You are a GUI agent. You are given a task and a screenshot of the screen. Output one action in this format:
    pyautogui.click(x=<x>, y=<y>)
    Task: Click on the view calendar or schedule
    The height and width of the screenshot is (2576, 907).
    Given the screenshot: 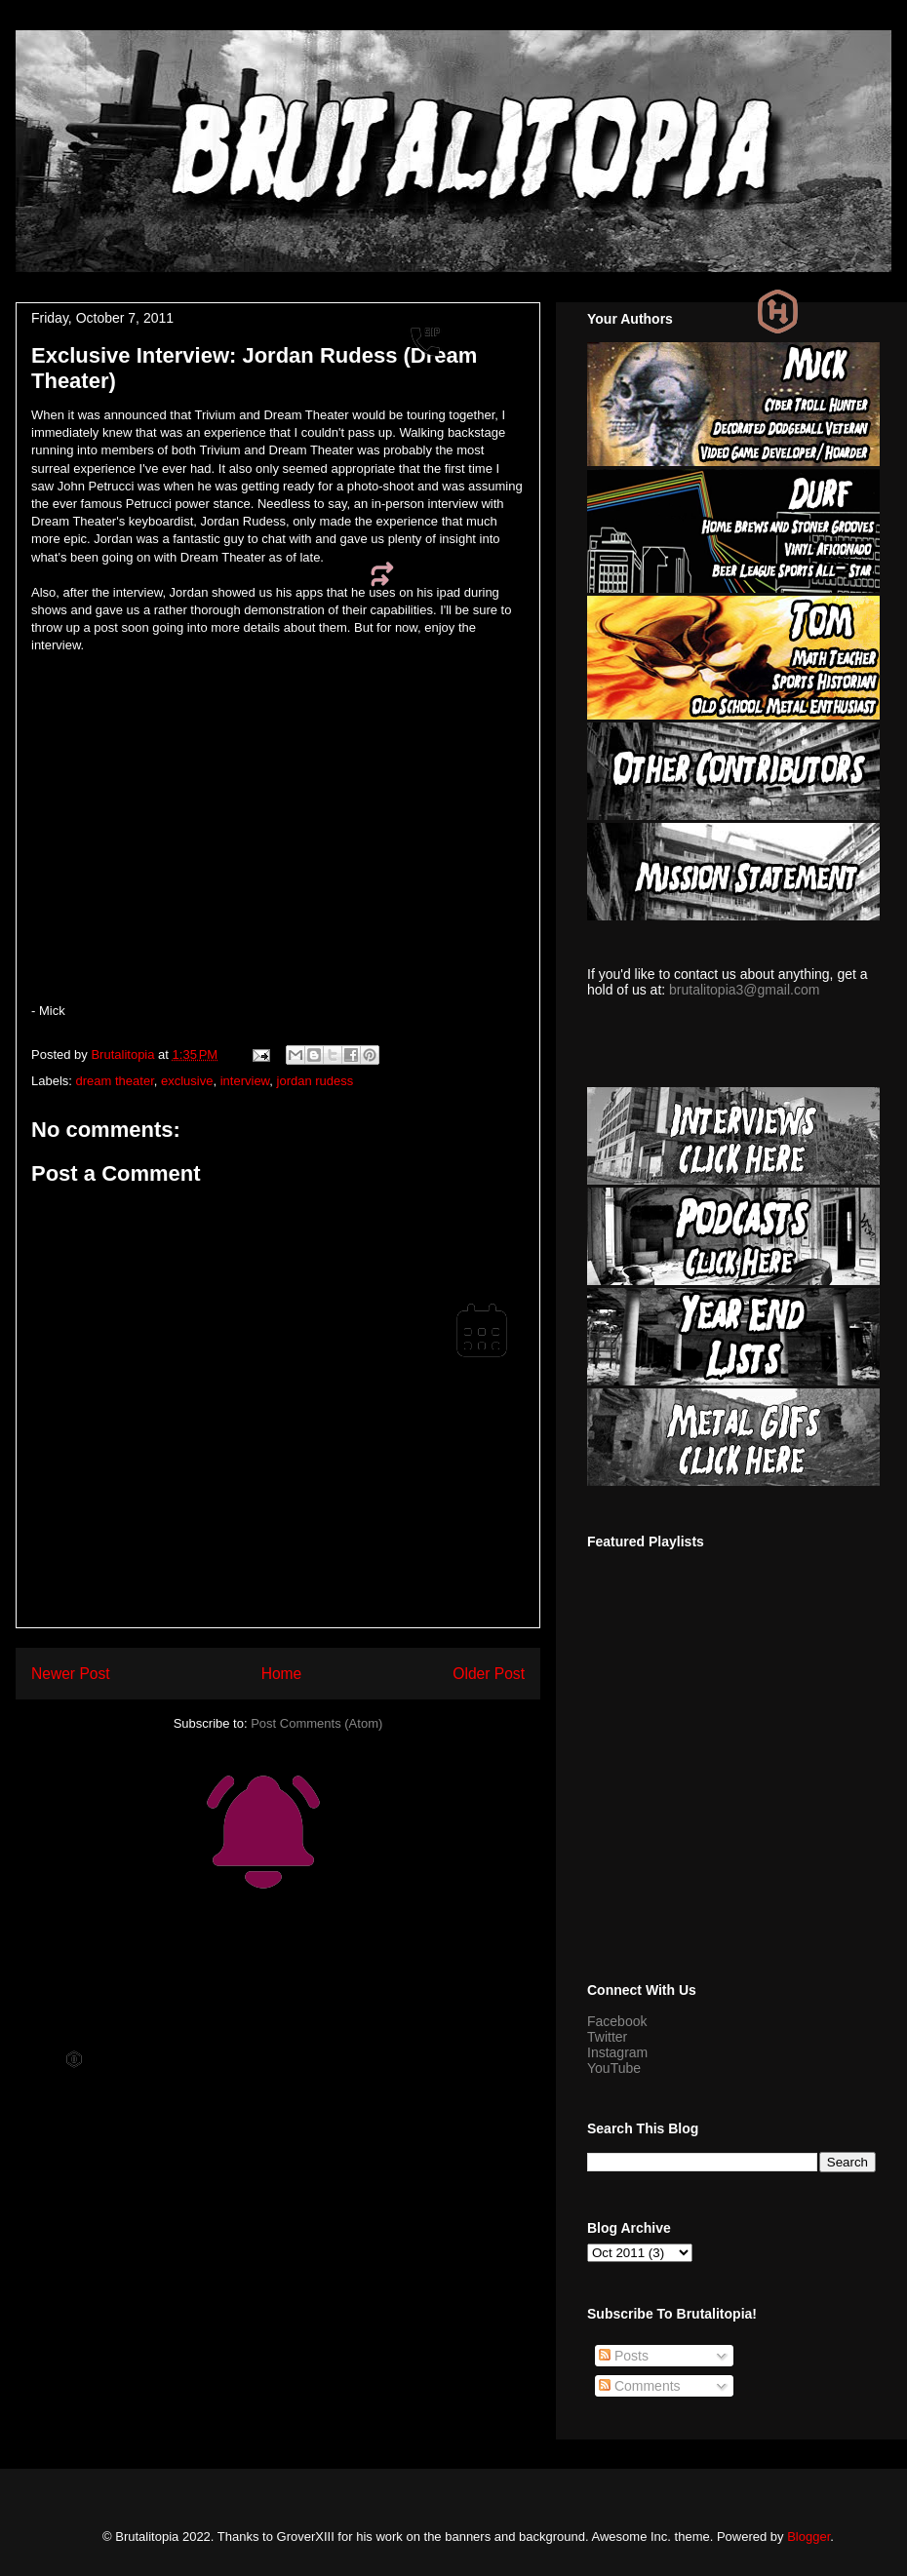 What is the action you would take?
    pyautogui.click(x=482, y=1332)
    